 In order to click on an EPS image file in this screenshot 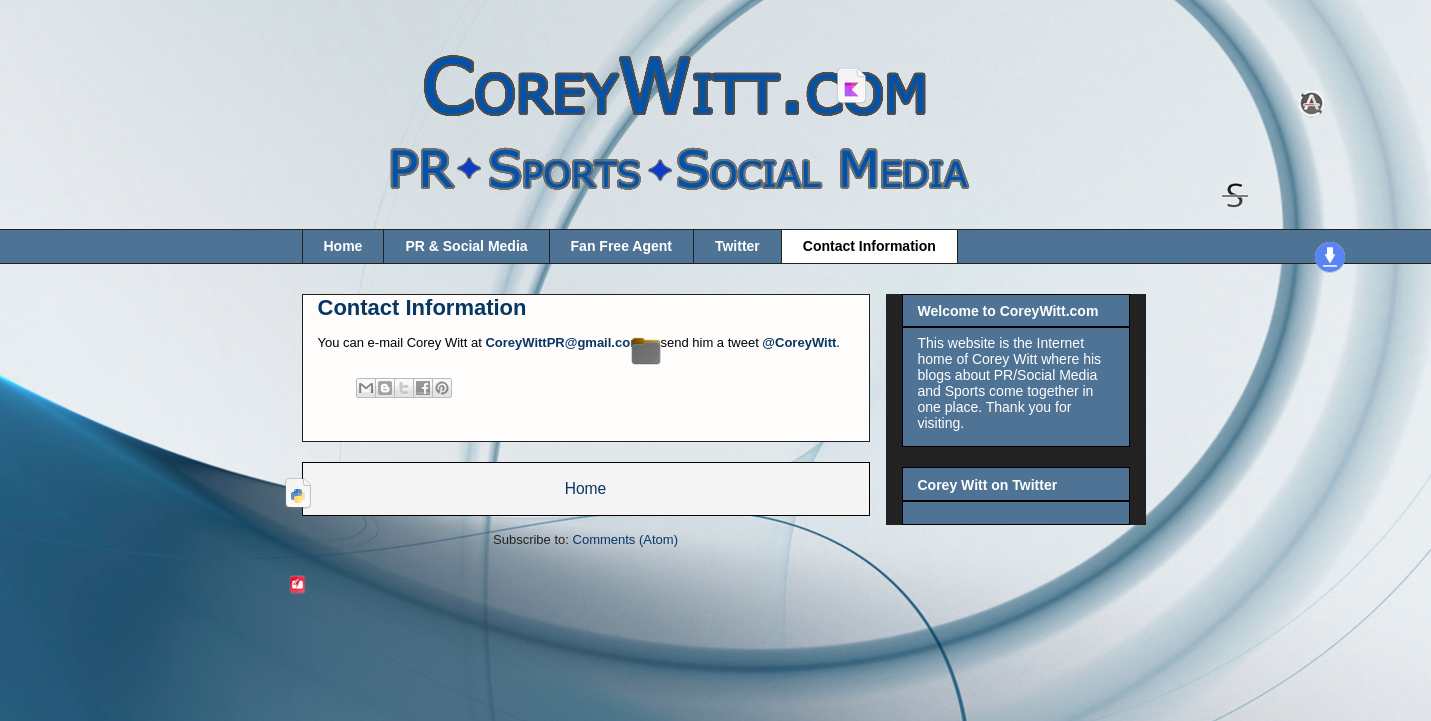, I will do `click(297, 584)`.